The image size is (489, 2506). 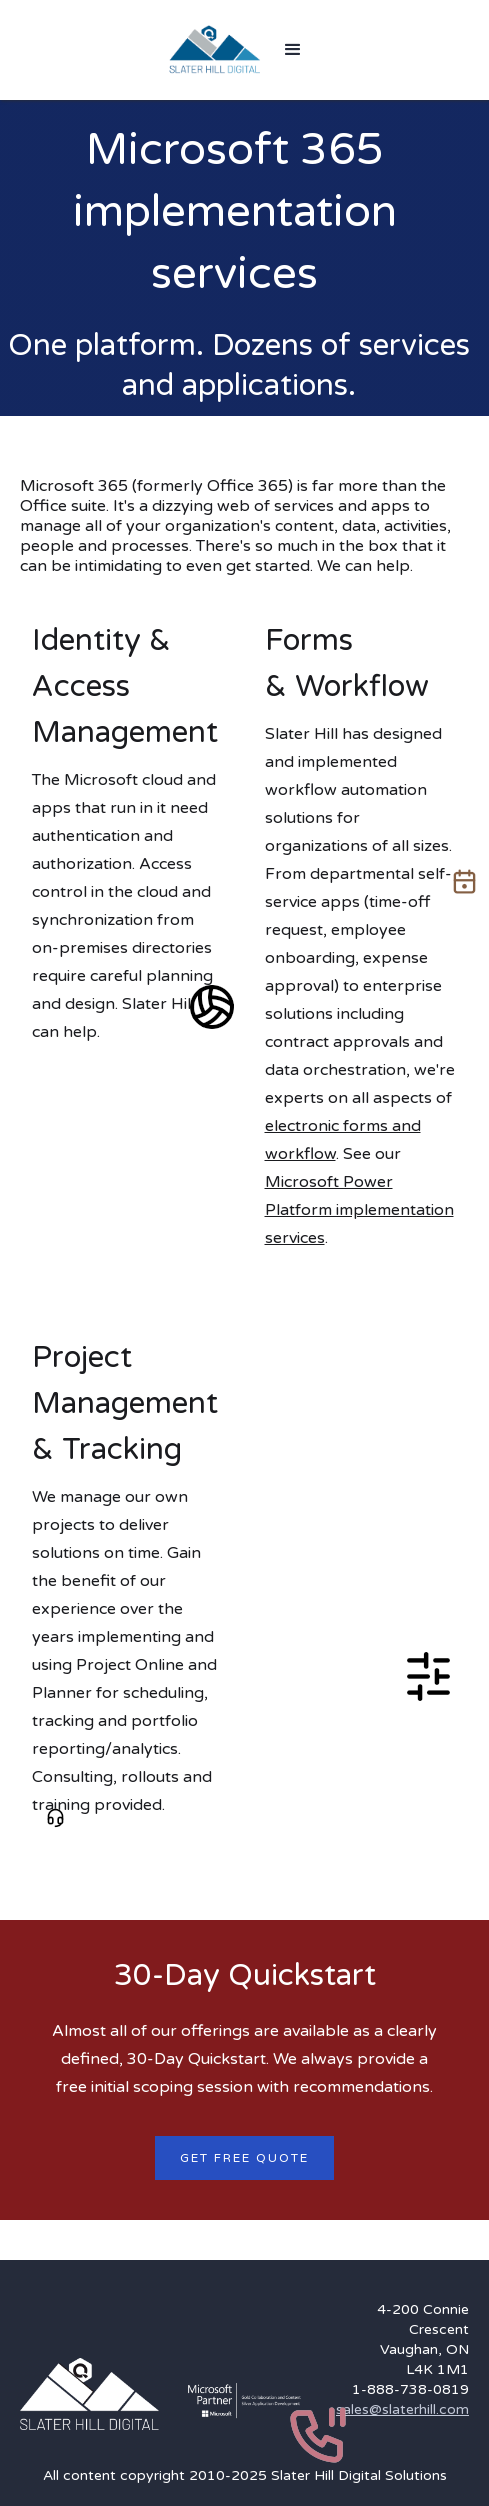 What do you see at coordinates (428, 1676) in the screenshot?
I see `adjust settings or preferences` at bounding box center [428, 1676].